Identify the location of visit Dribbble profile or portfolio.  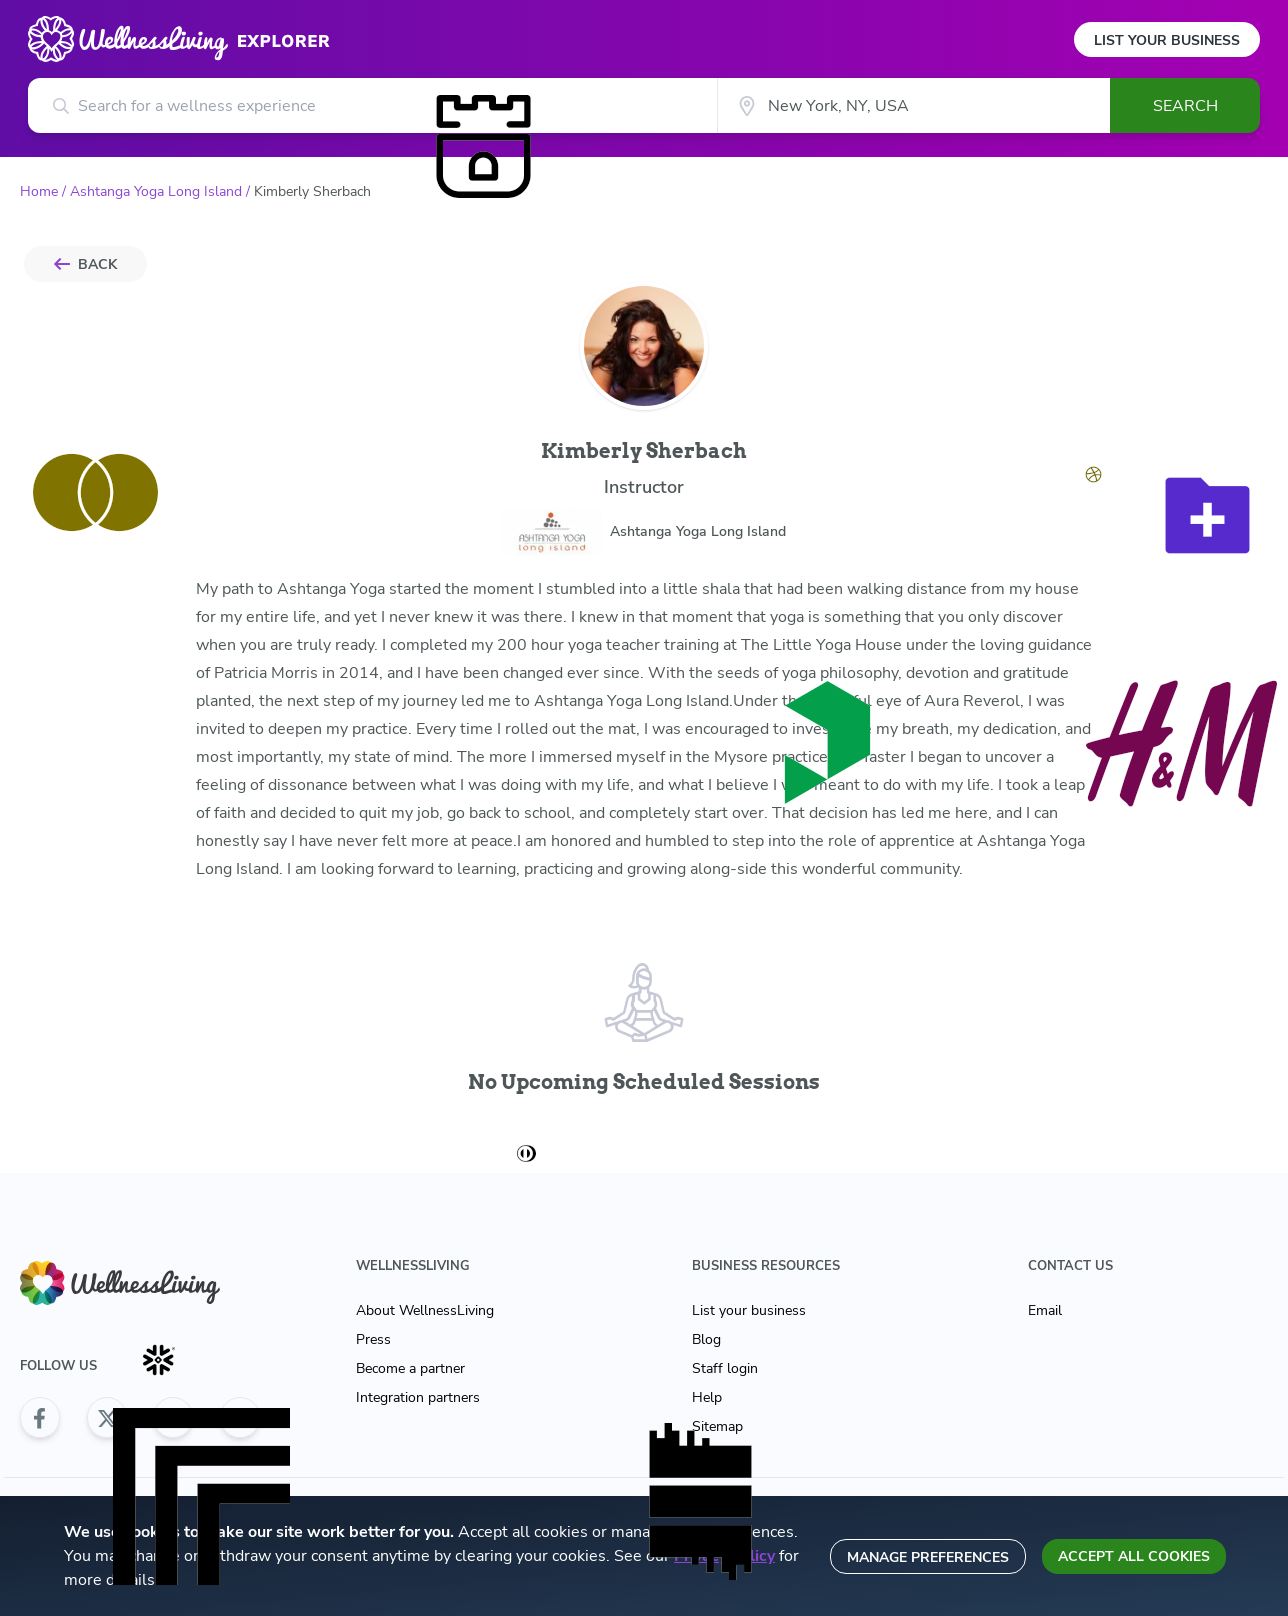
(1093, 474).